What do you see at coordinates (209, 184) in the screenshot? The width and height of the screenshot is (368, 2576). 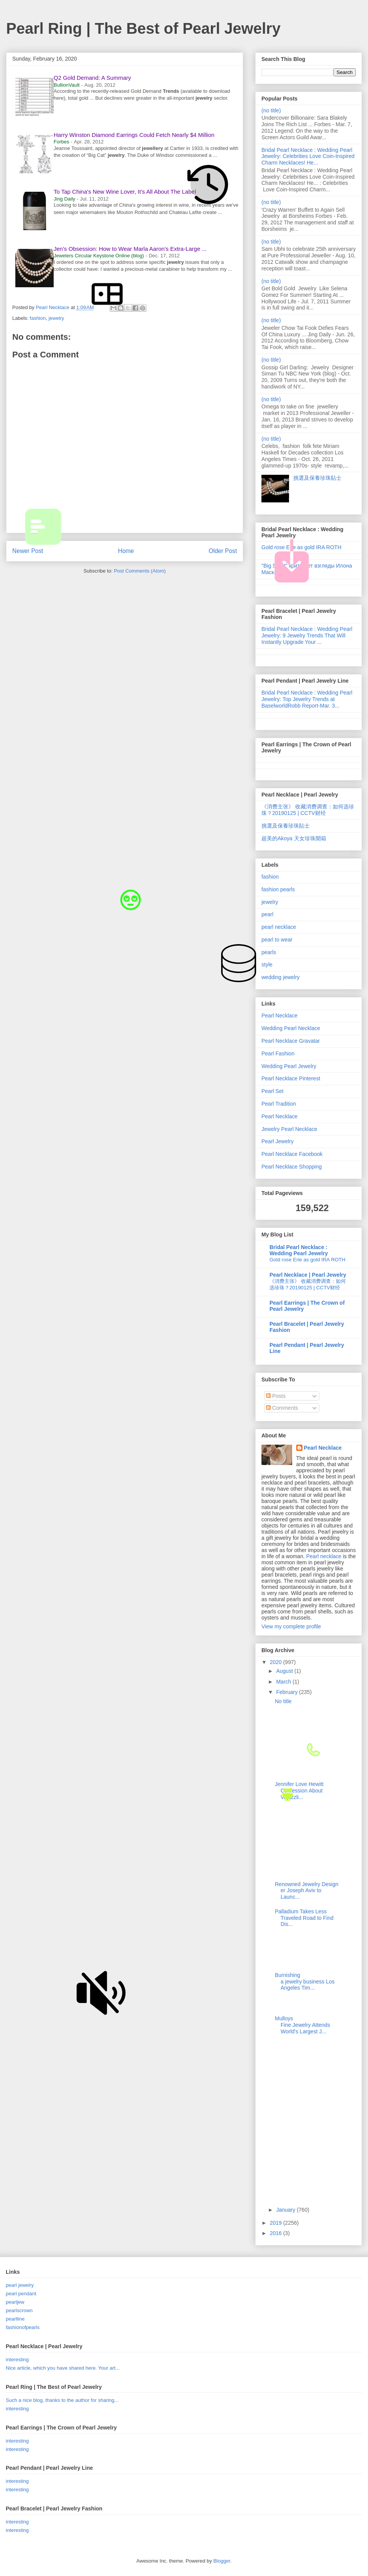 I see `undo or revert to a previous state` at bounding box center [209, 184].